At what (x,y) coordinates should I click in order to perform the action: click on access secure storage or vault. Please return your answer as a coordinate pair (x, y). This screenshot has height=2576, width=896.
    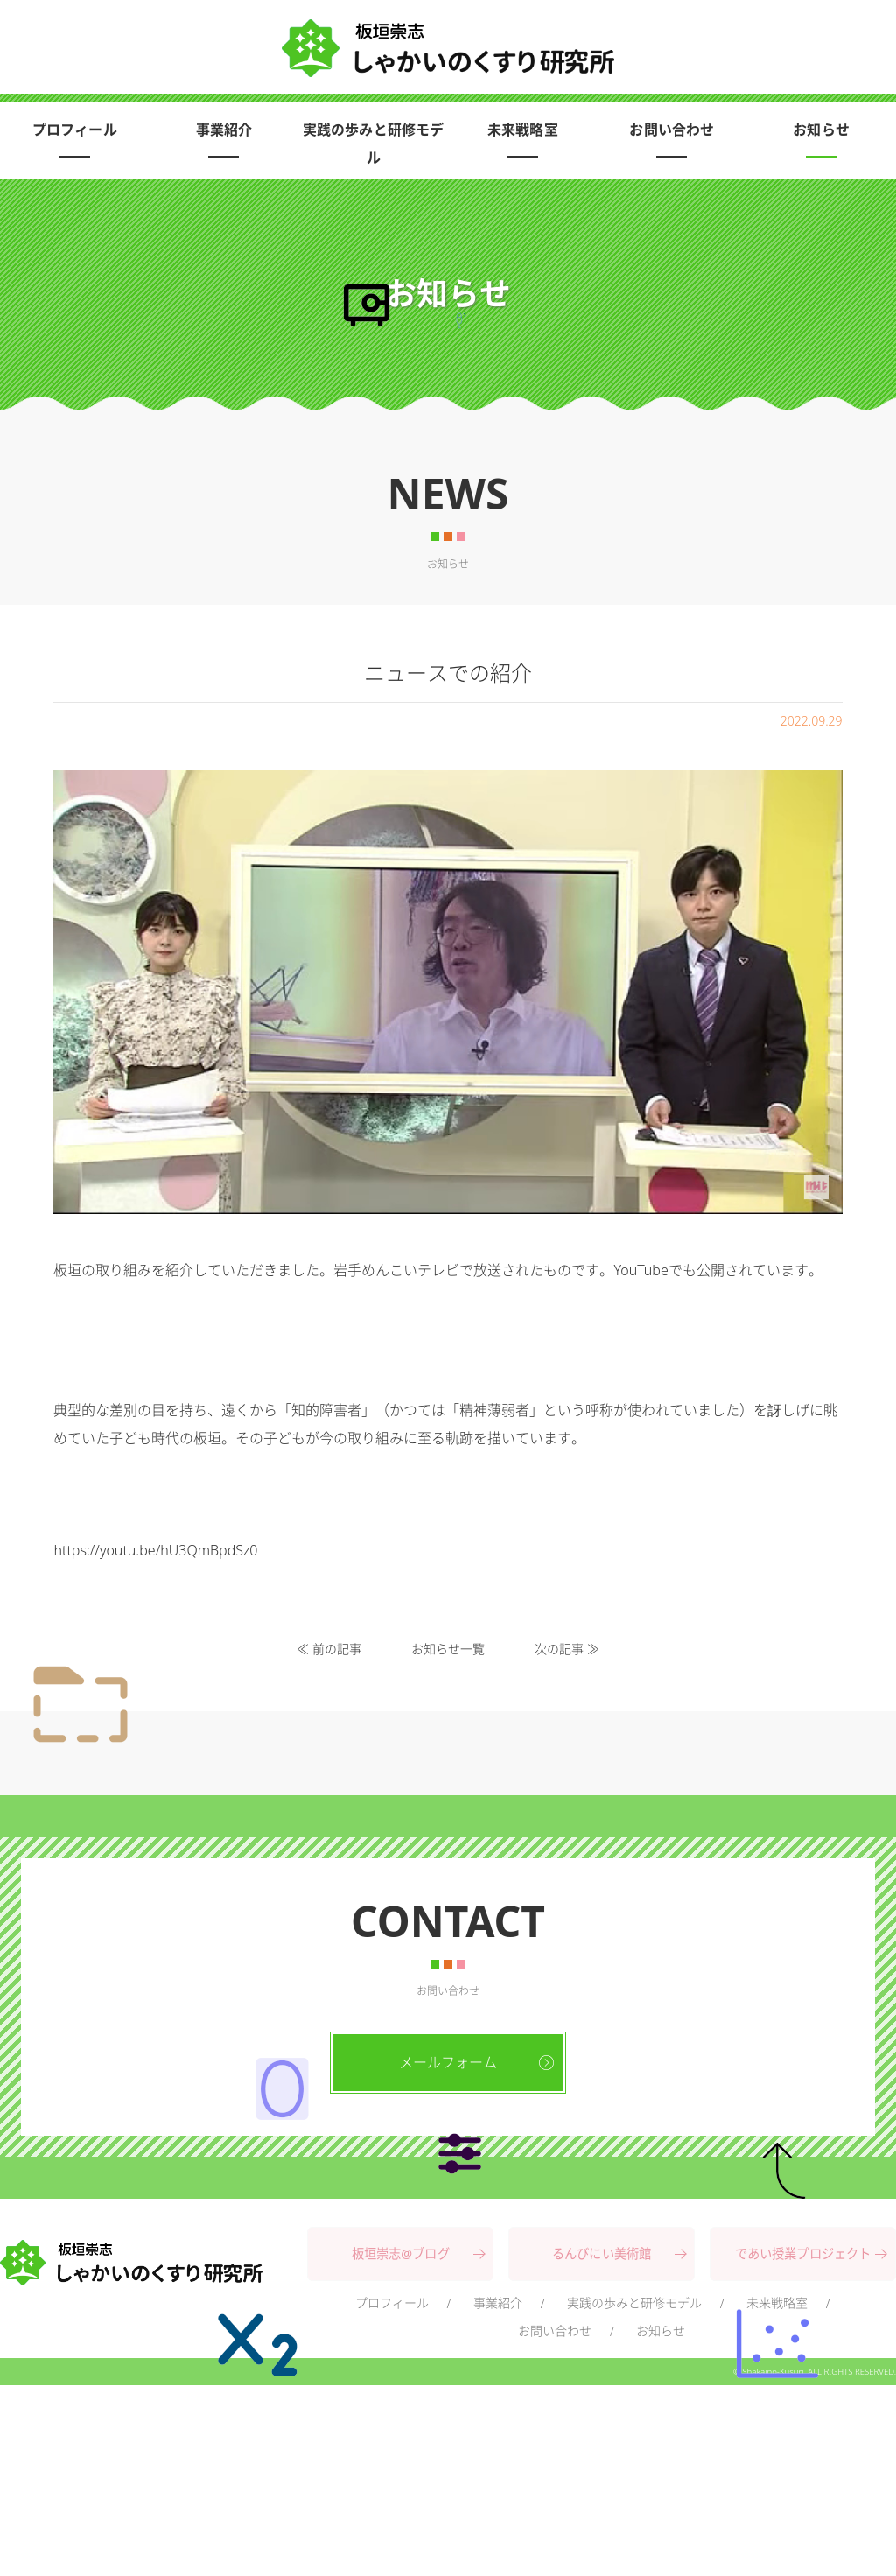
    Looking at the image, I should click on (367, 304).